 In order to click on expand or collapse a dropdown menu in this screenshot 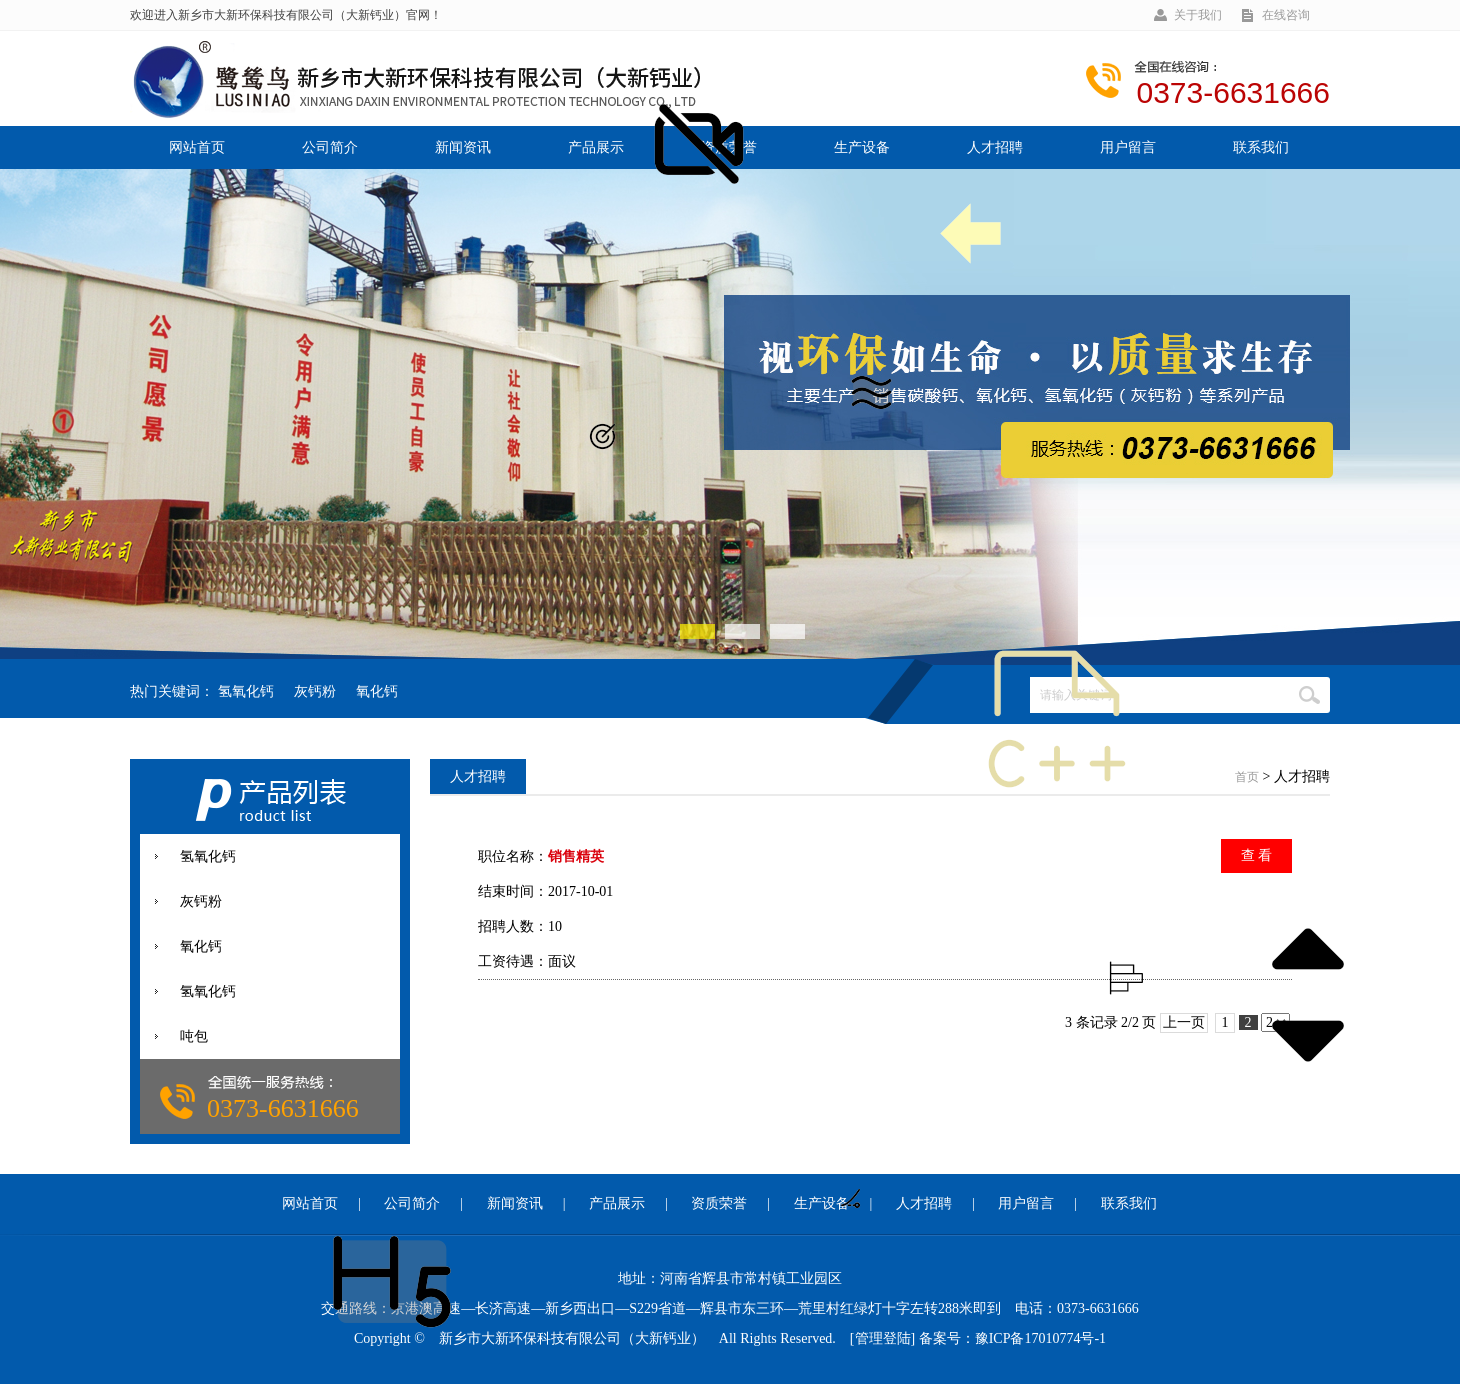, I will do `click(1308, 995)`.